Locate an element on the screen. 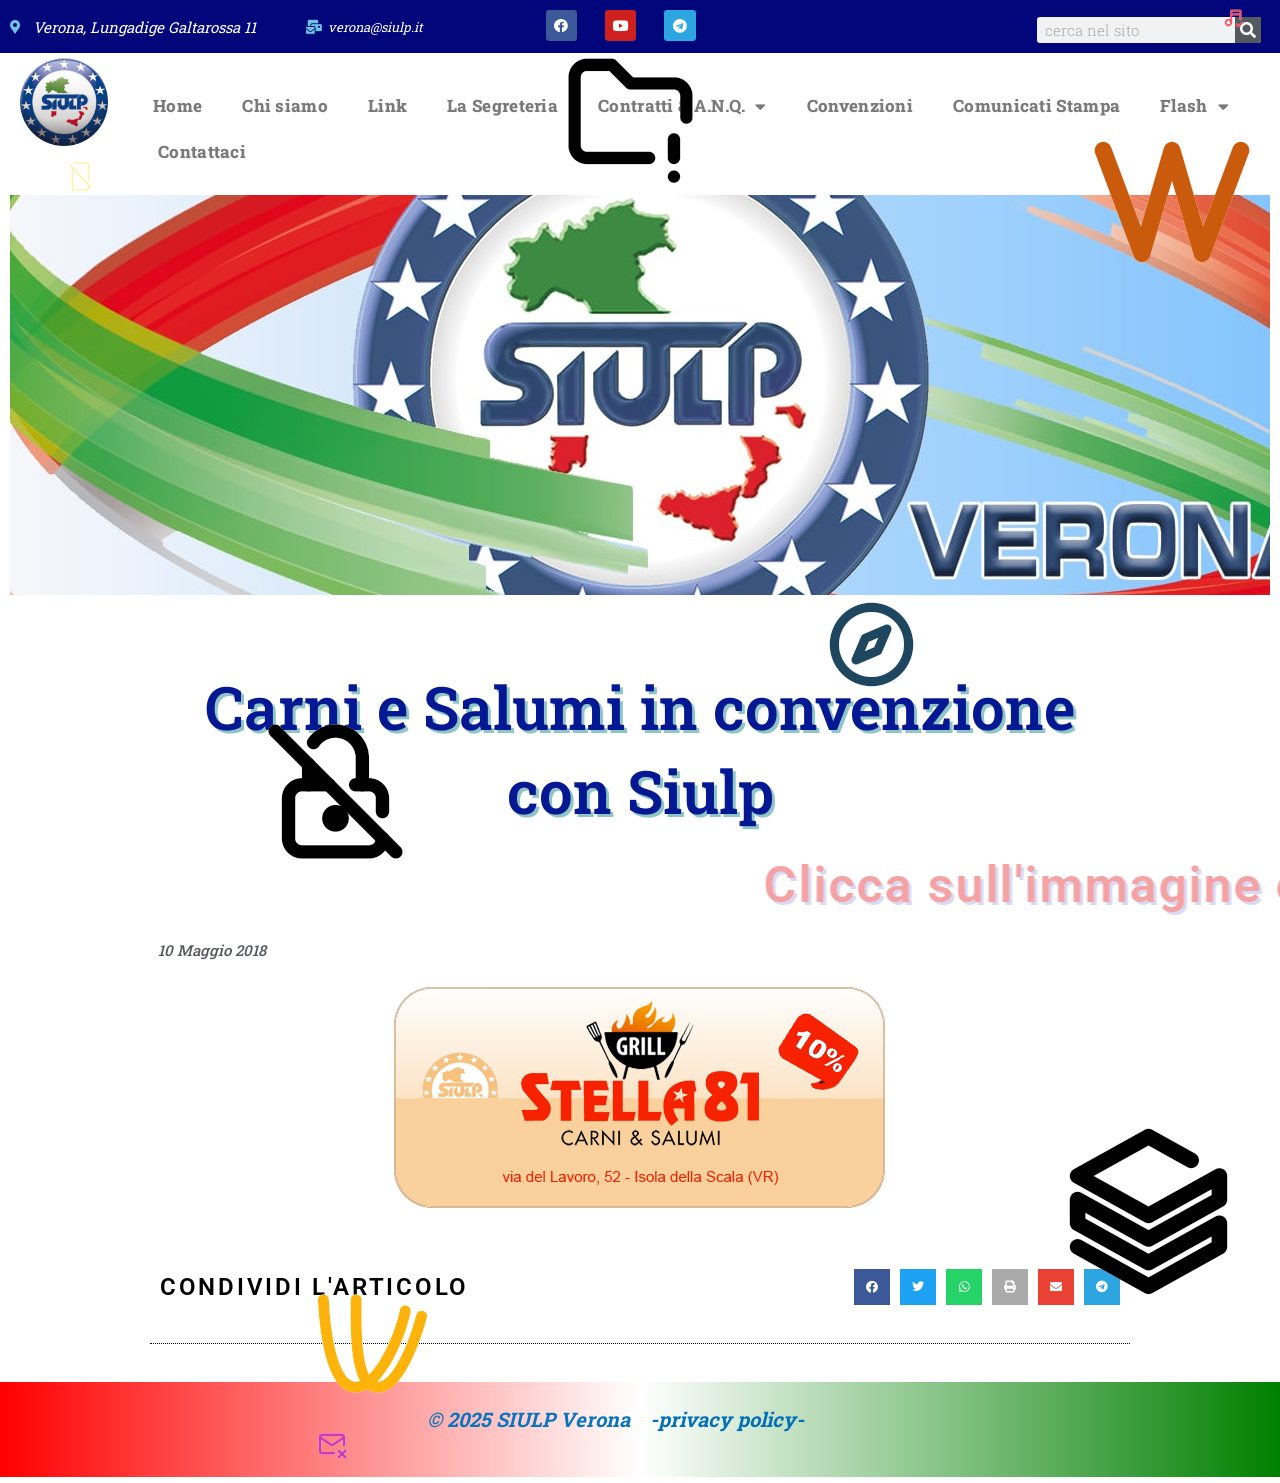 The height and width of the screenshot is (1483, 1280). open navigation or directions is located at coordinates (871, 644).